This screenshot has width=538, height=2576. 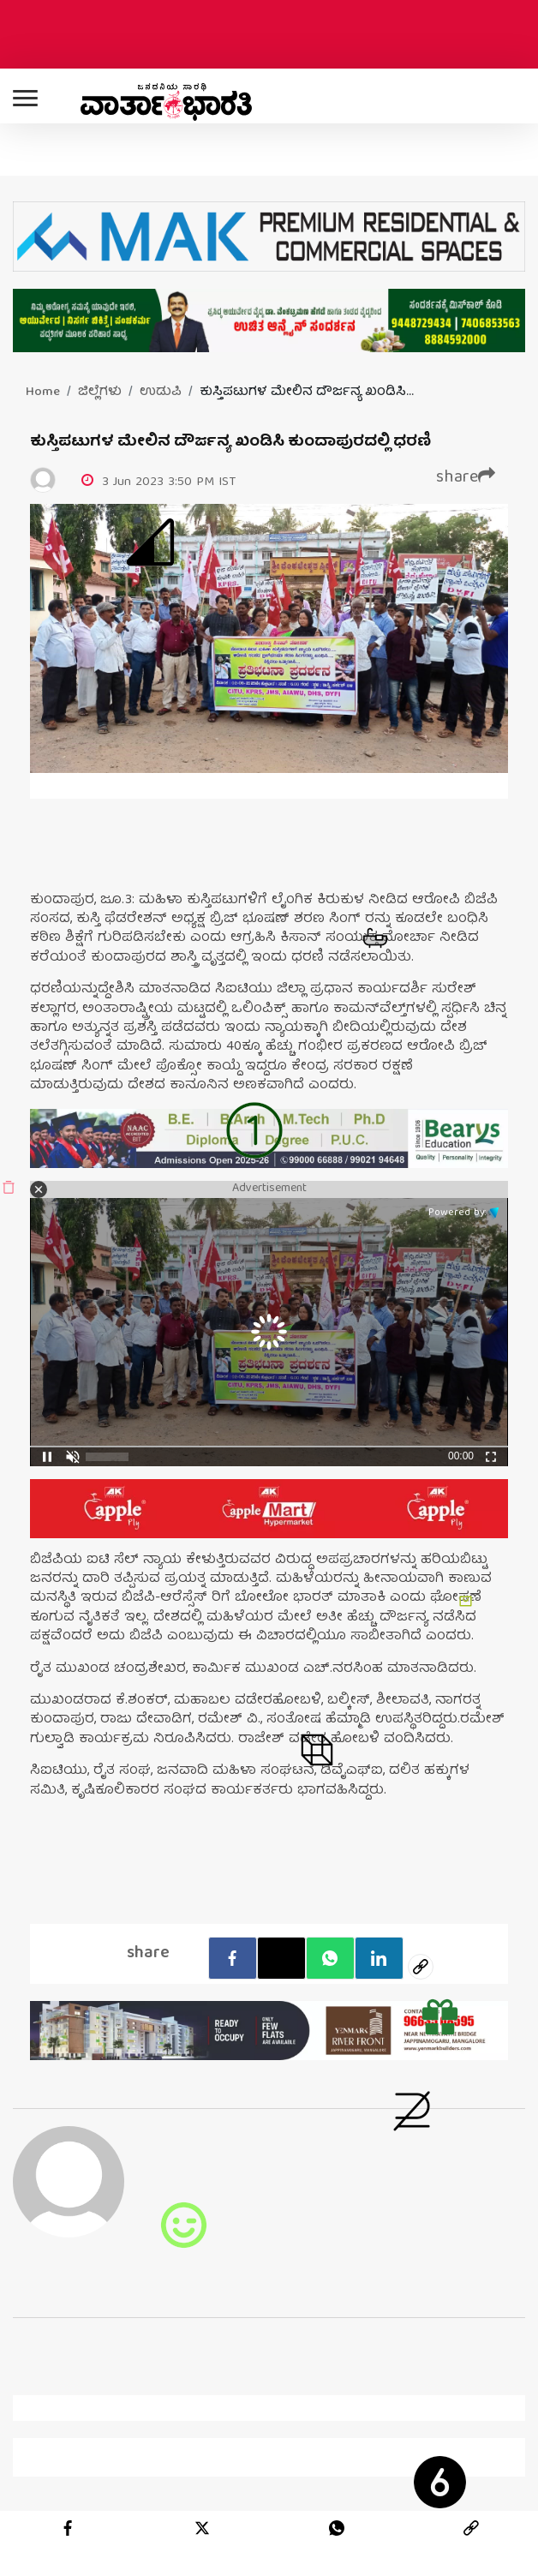 I want to click on view 3D model or object, so click(x=317, y=1750).